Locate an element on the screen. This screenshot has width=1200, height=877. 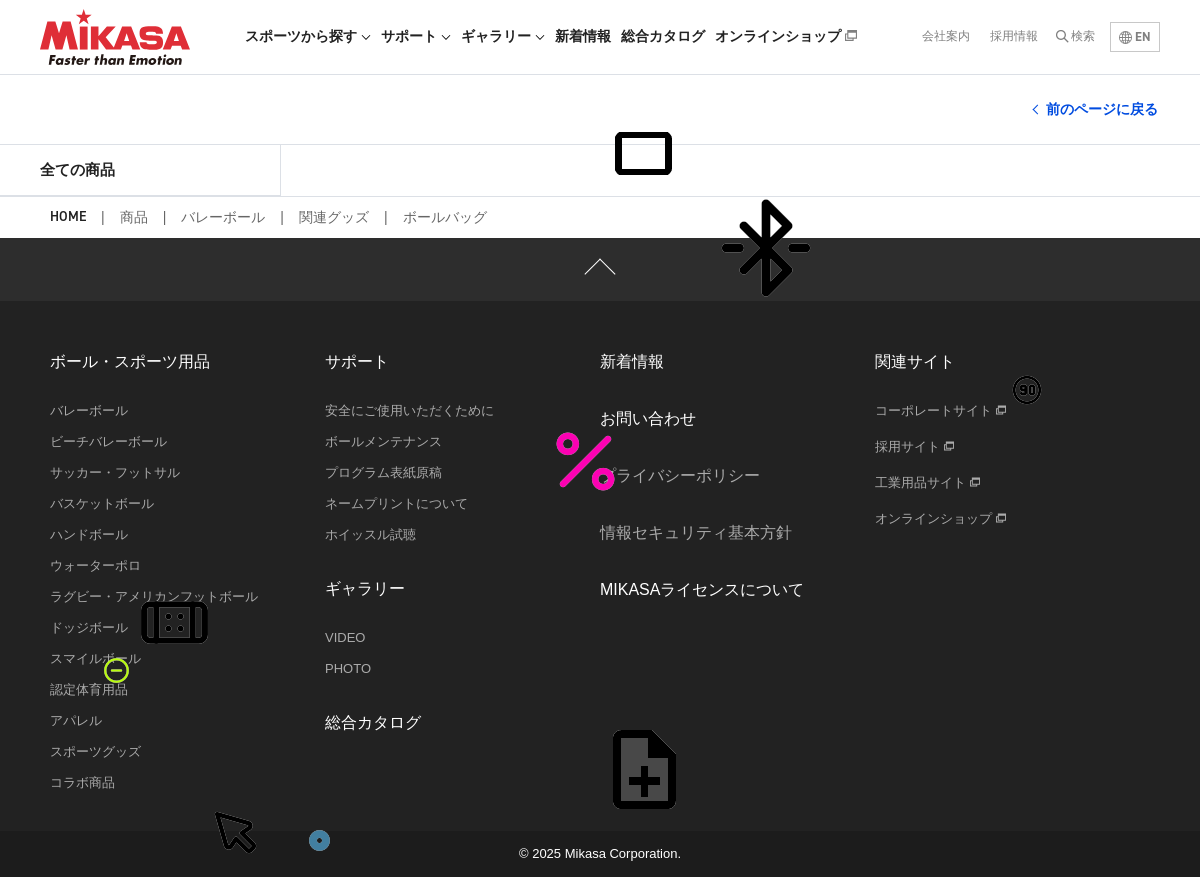
access first aid or medical resources is located at coordinates (174, 622).